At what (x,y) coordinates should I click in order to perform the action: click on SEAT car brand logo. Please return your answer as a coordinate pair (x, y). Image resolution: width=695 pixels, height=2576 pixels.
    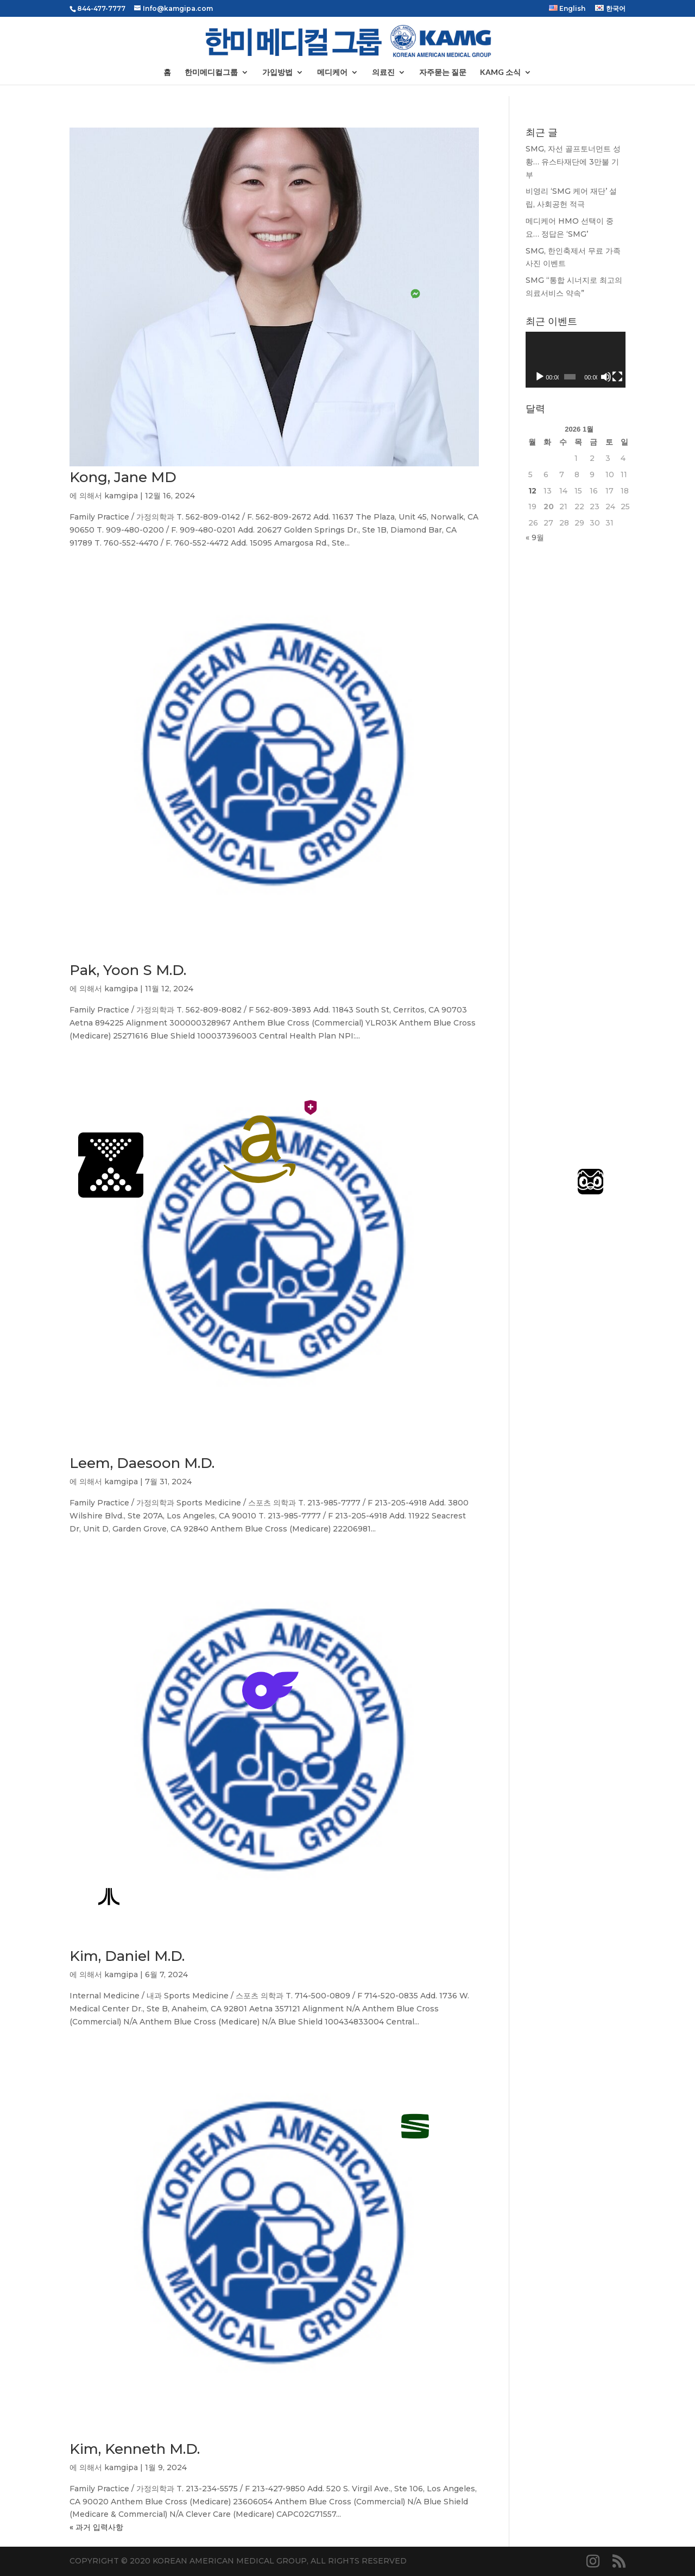
    Looking at the image, I should click on (415, 2126).